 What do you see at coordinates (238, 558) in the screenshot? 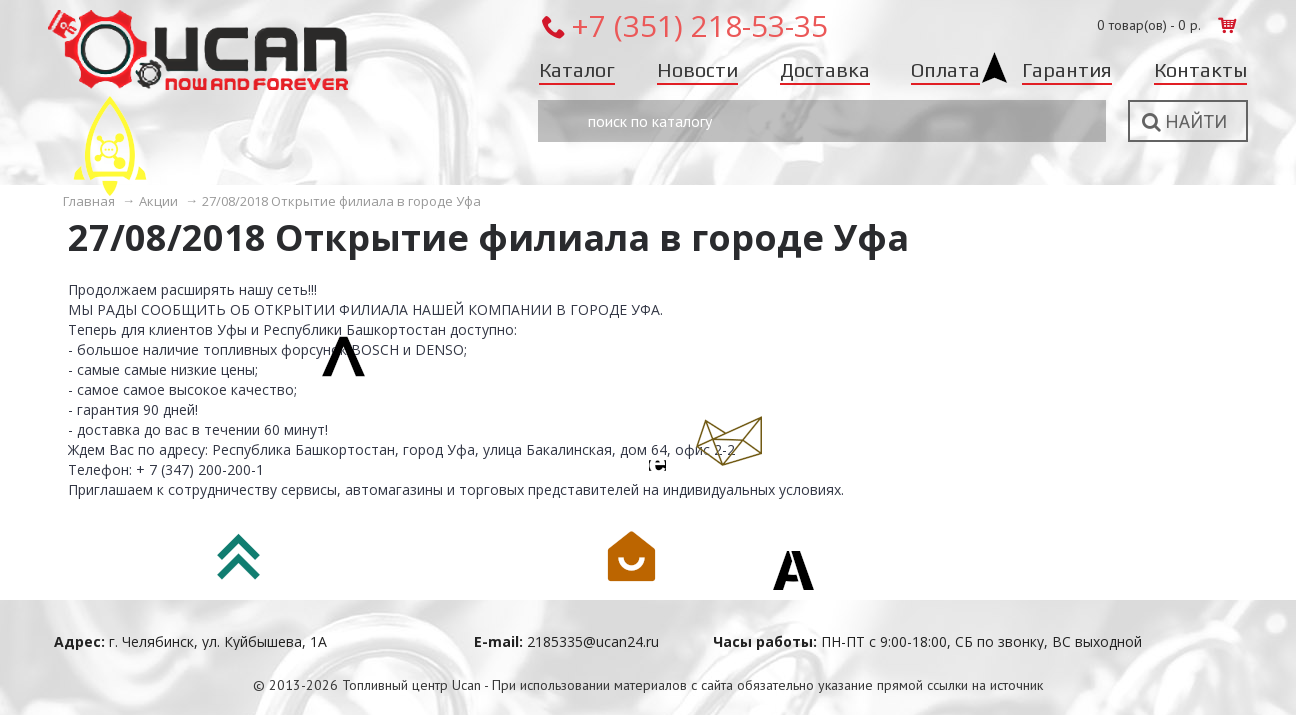
I see `scroll to top of page` at bounding box center [238, 558].